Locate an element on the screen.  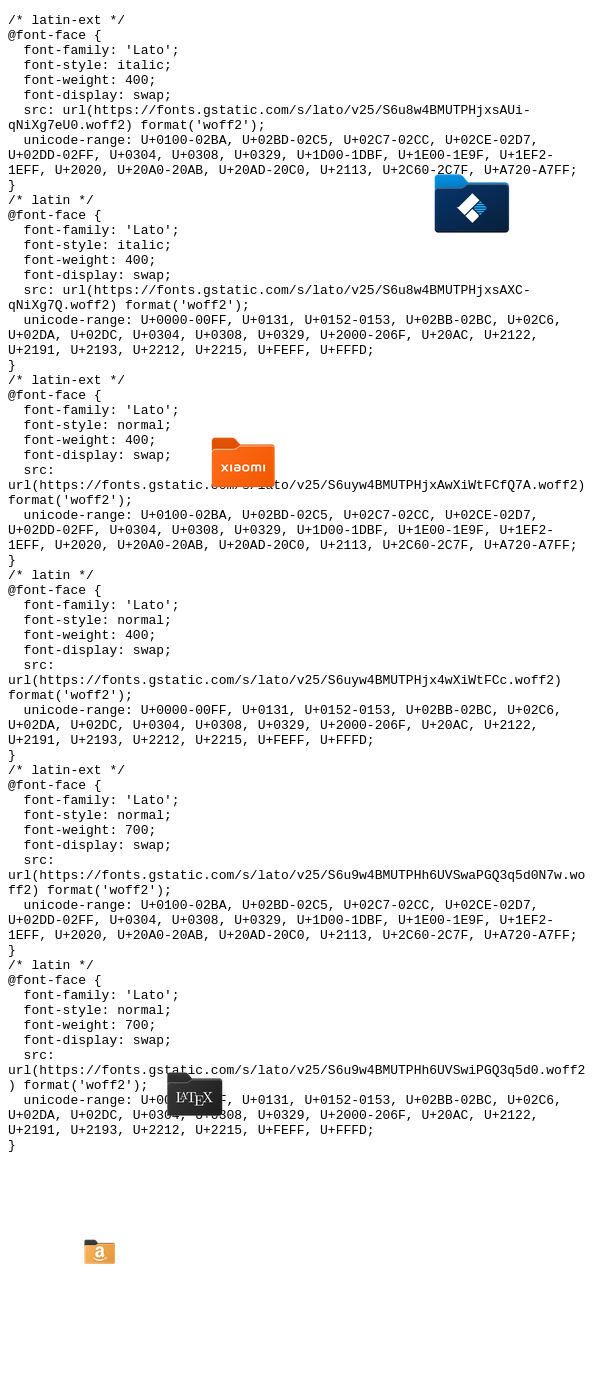
folder containing amazon-related files or downloads is located at coordinates (99, 1252).